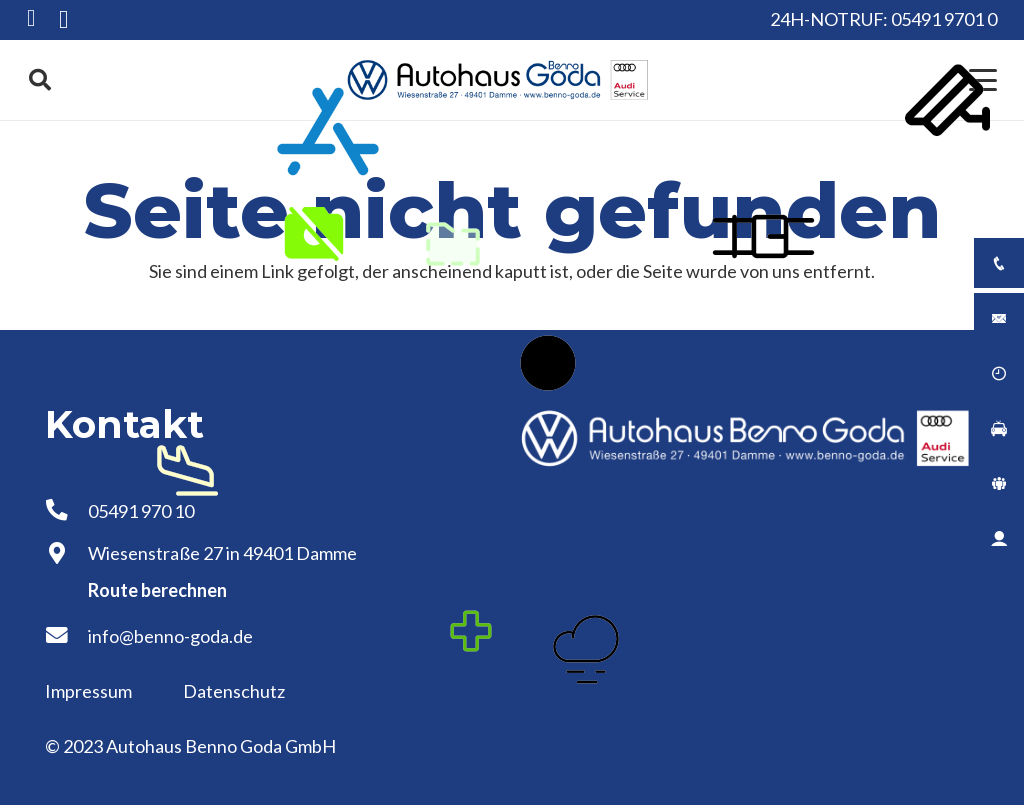  I want to click on access security camera settings, so click(947, 105).